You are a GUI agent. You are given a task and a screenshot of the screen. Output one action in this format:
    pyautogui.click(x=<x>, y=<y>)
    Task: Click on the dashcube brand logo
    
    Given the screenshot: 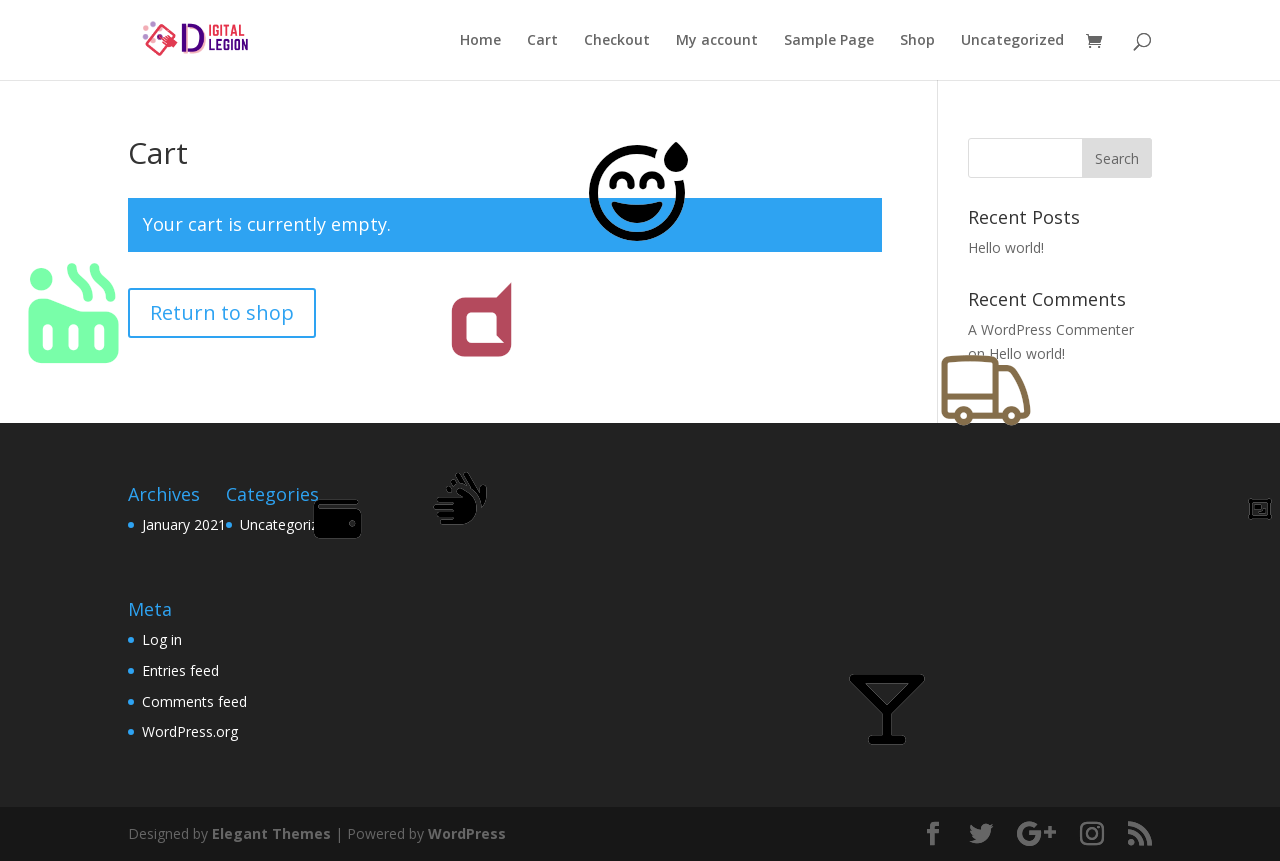 What is the action you would take?
    pyautogui.click(x=481, y=319)
    